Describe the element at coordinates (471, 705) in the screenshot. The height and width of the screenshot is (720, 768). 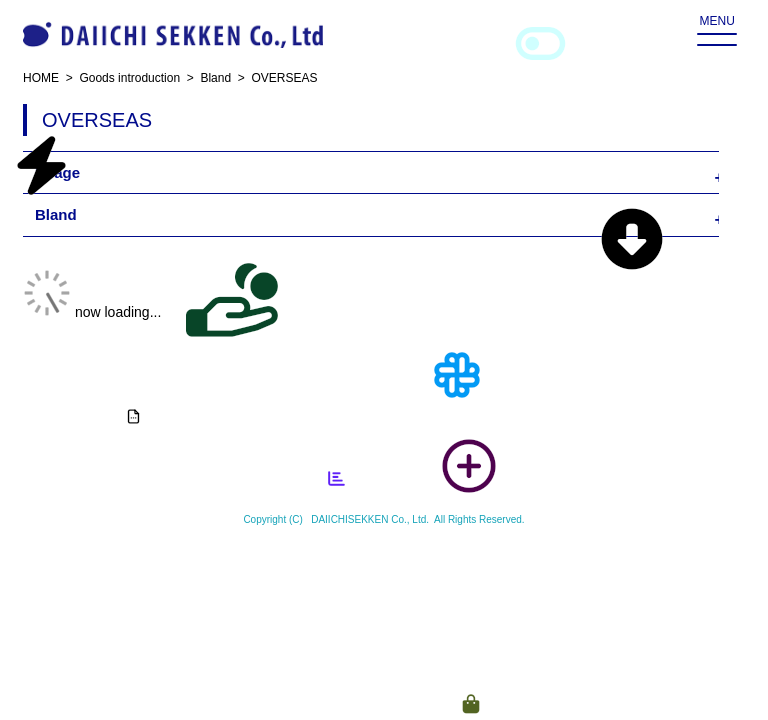
I see `view your shopping bag` at that location.